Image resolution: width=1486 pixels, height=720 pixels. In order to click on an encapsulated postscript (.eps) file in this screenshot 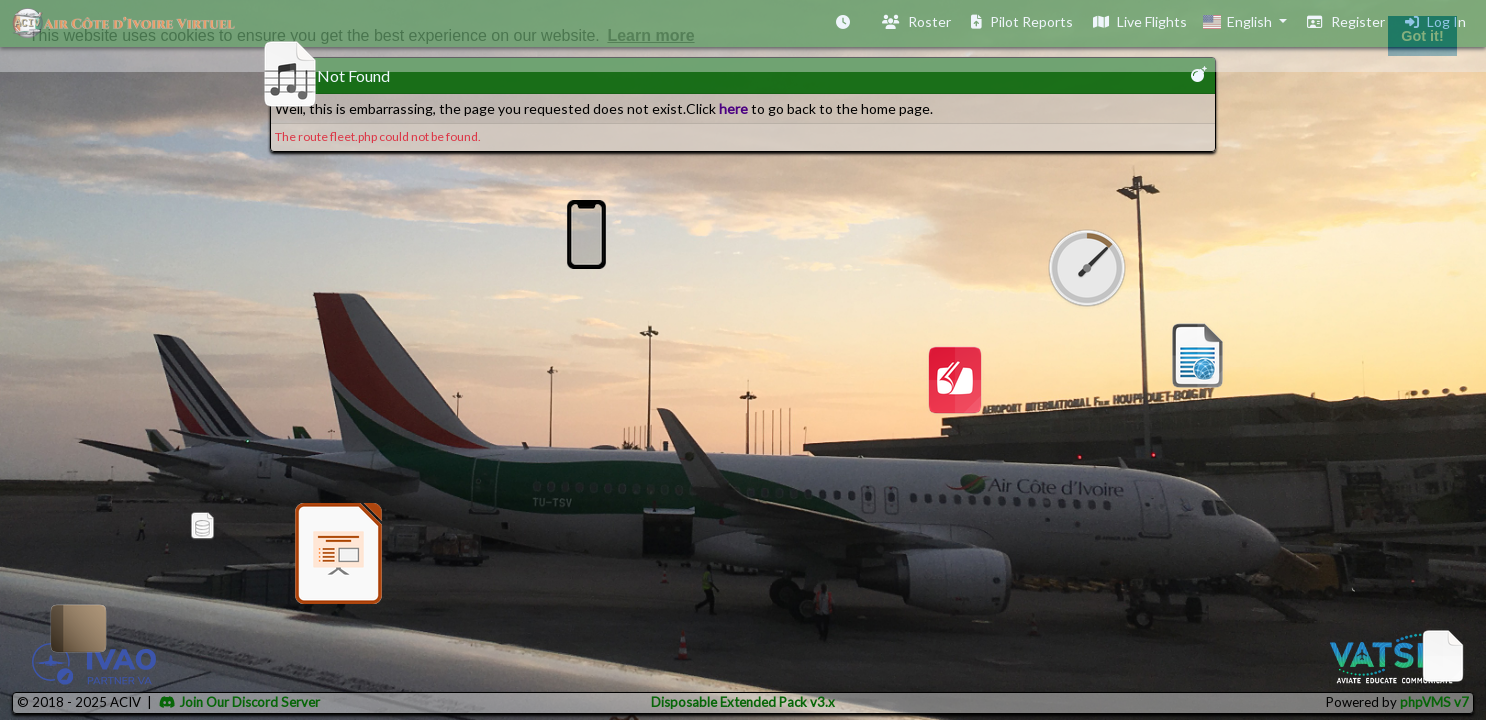, I will do `click(955, 380)`.